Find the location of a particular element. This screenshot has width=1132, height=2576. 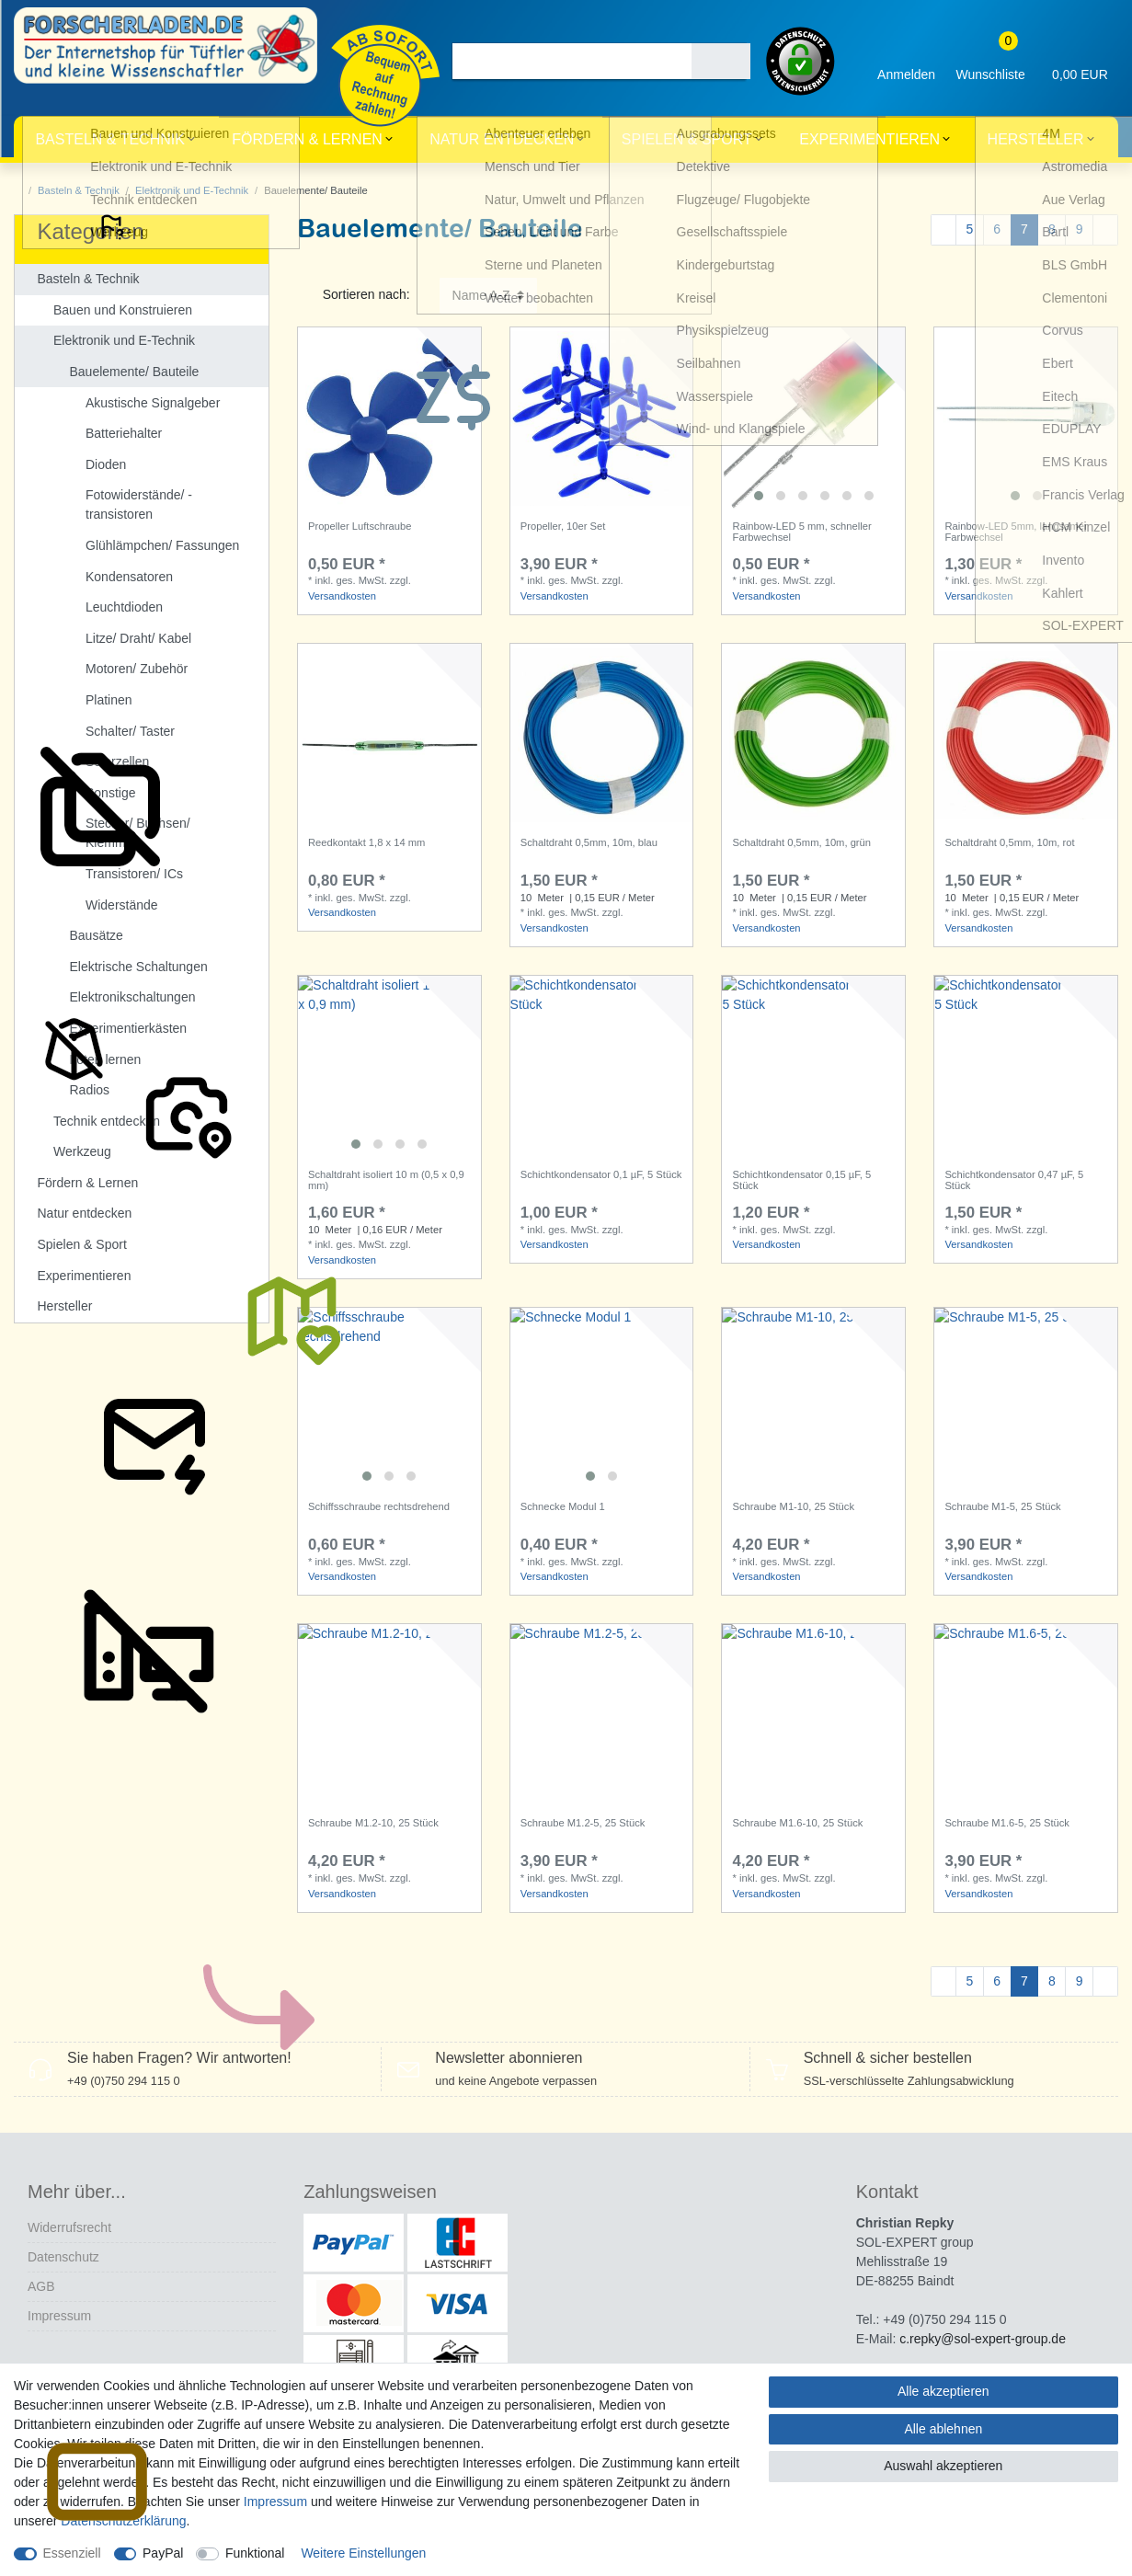

view photos taken at a specific location is located at coordinates (187, 1114).